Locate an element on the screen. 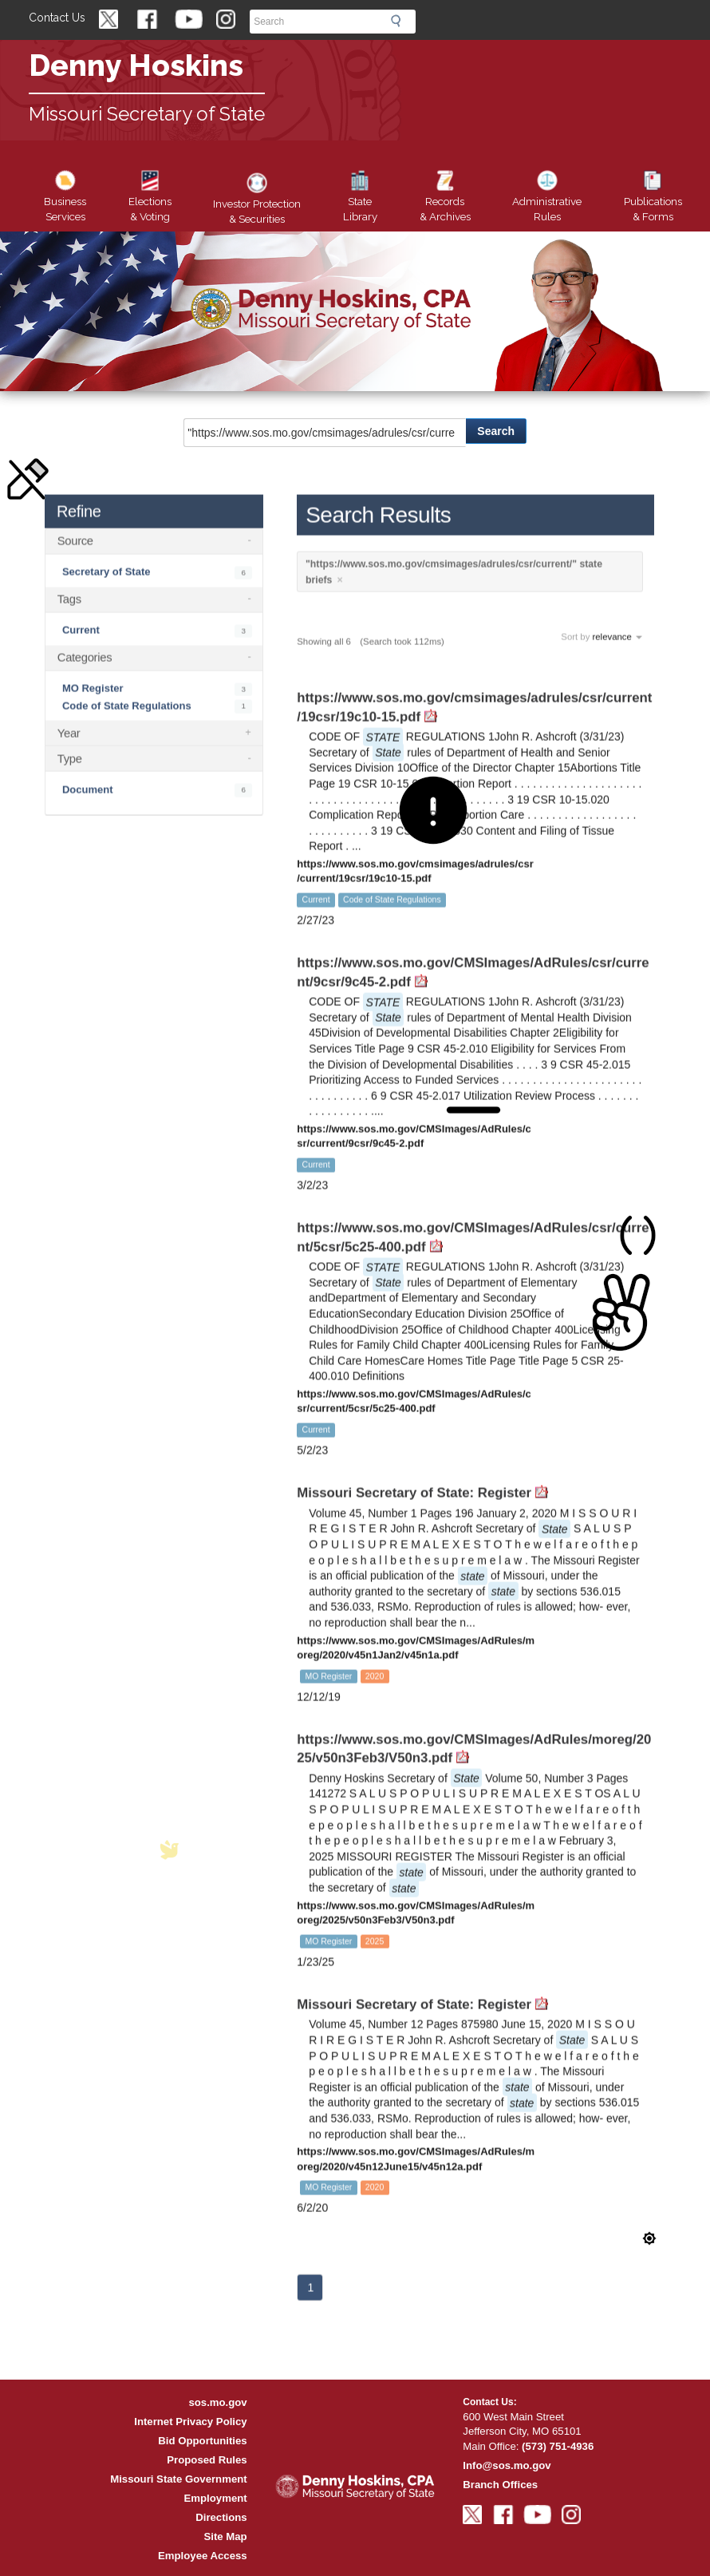  editing is disabled is located at coordinates (27, 480).